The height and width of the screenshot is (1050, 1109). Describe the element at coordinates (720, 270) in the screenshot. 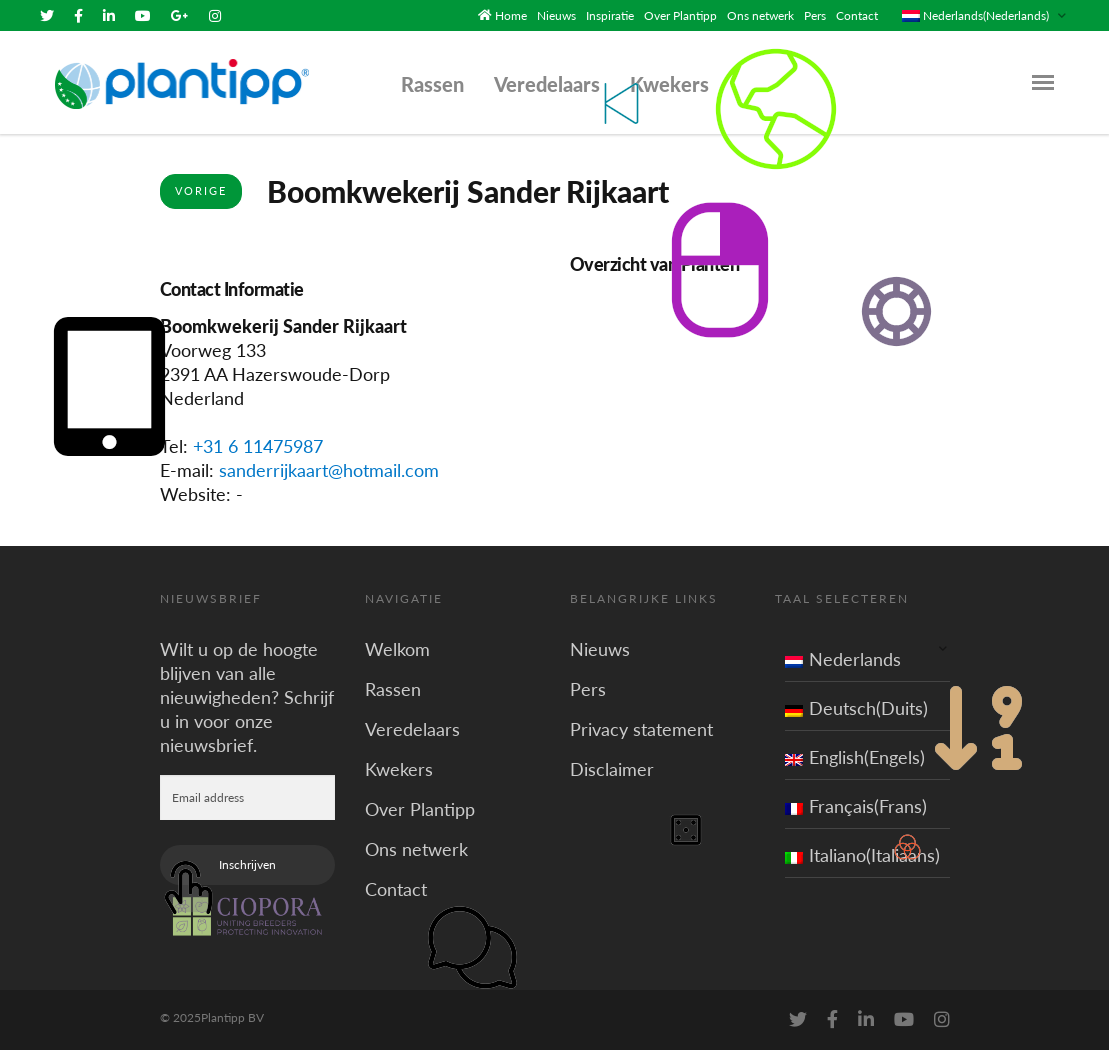

I see `right-click action indicator` at that location.